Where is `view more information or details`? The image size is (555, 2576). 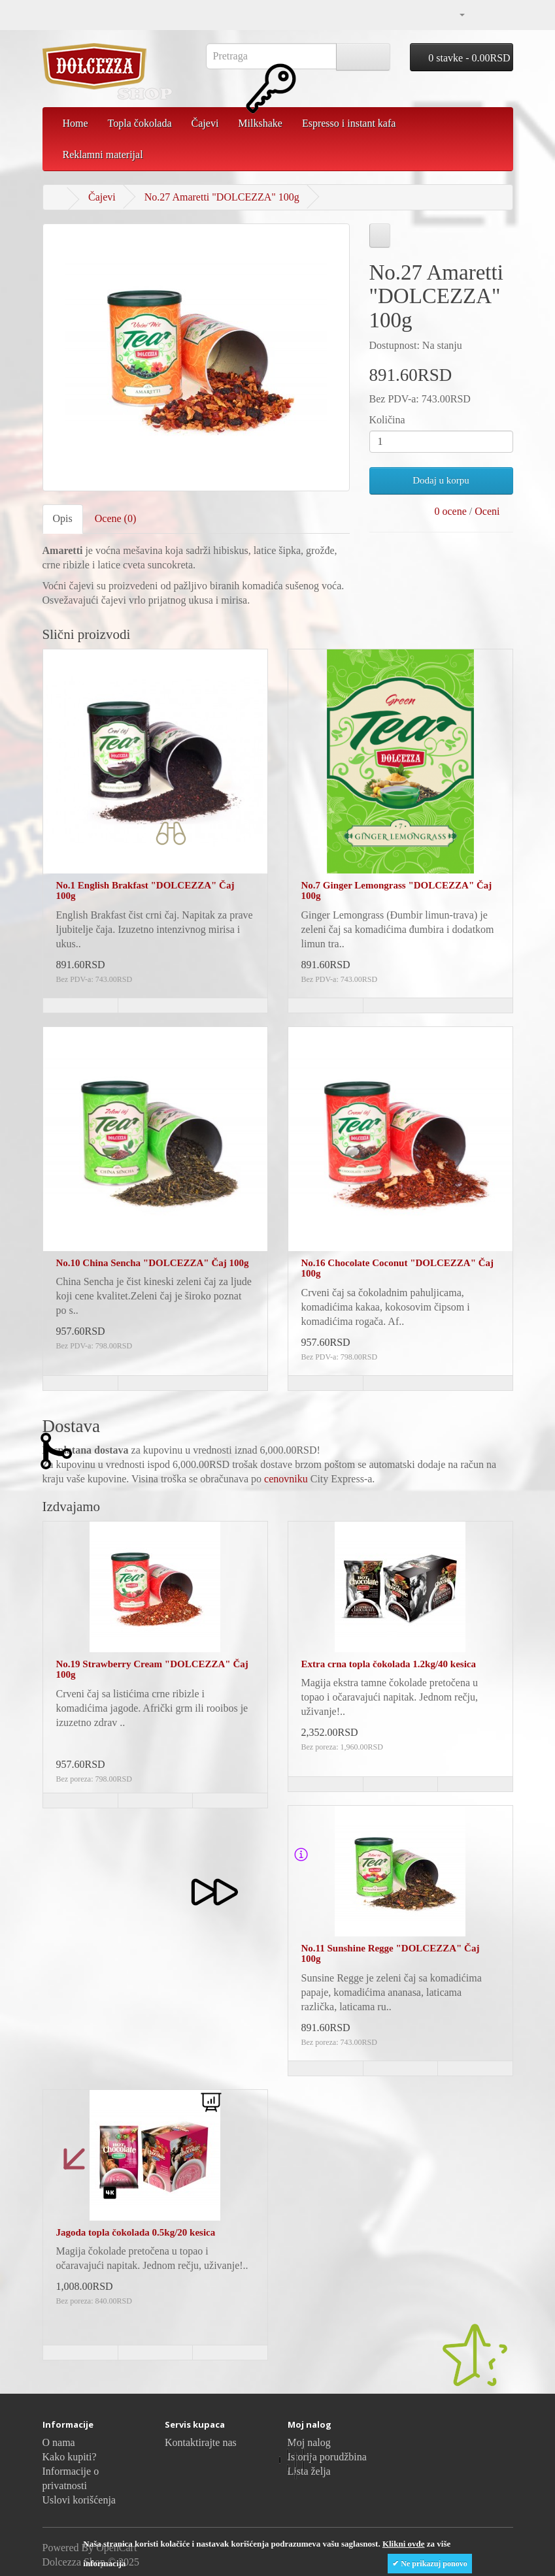
view more information or details is located at coordinates (301, 1855).